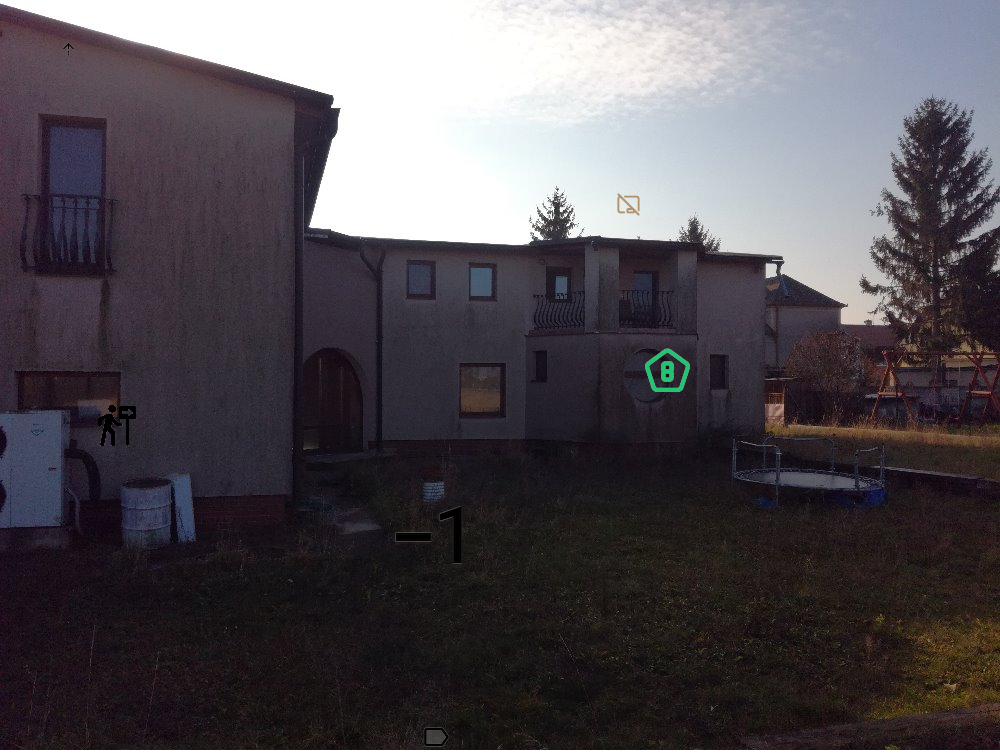 This screenshot has width=1000, height=753. What do you see at coordinates (628, 204) in the screenshot?
I see `presentation mode disabled` at bounding box center [628, 204].